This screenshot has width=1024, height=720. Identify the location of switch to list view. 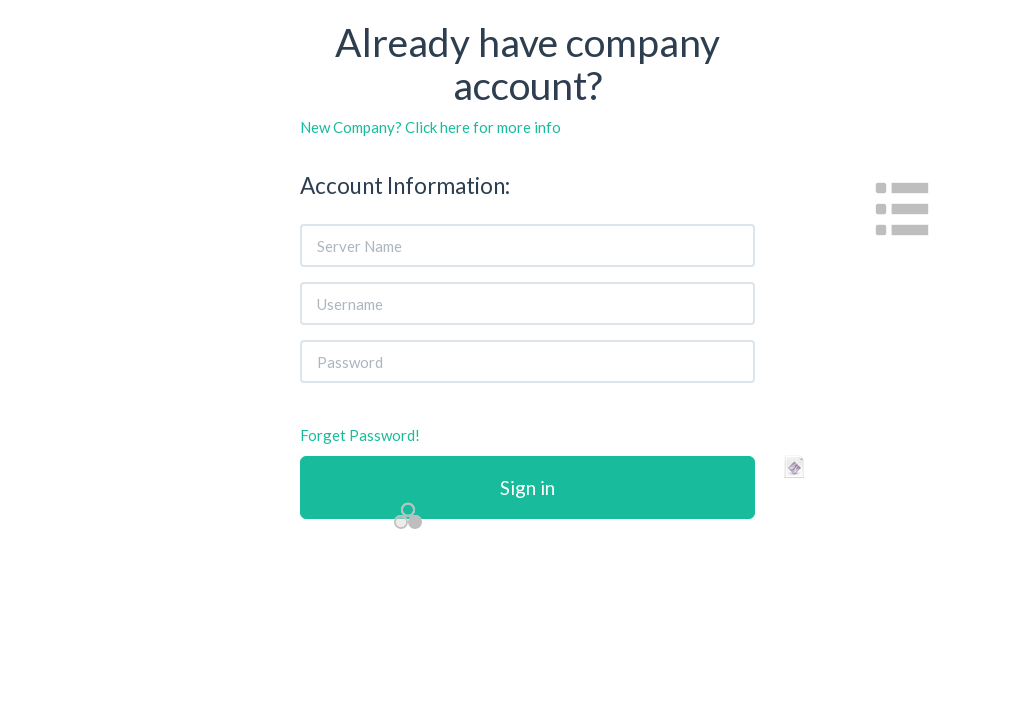
(902, 209).